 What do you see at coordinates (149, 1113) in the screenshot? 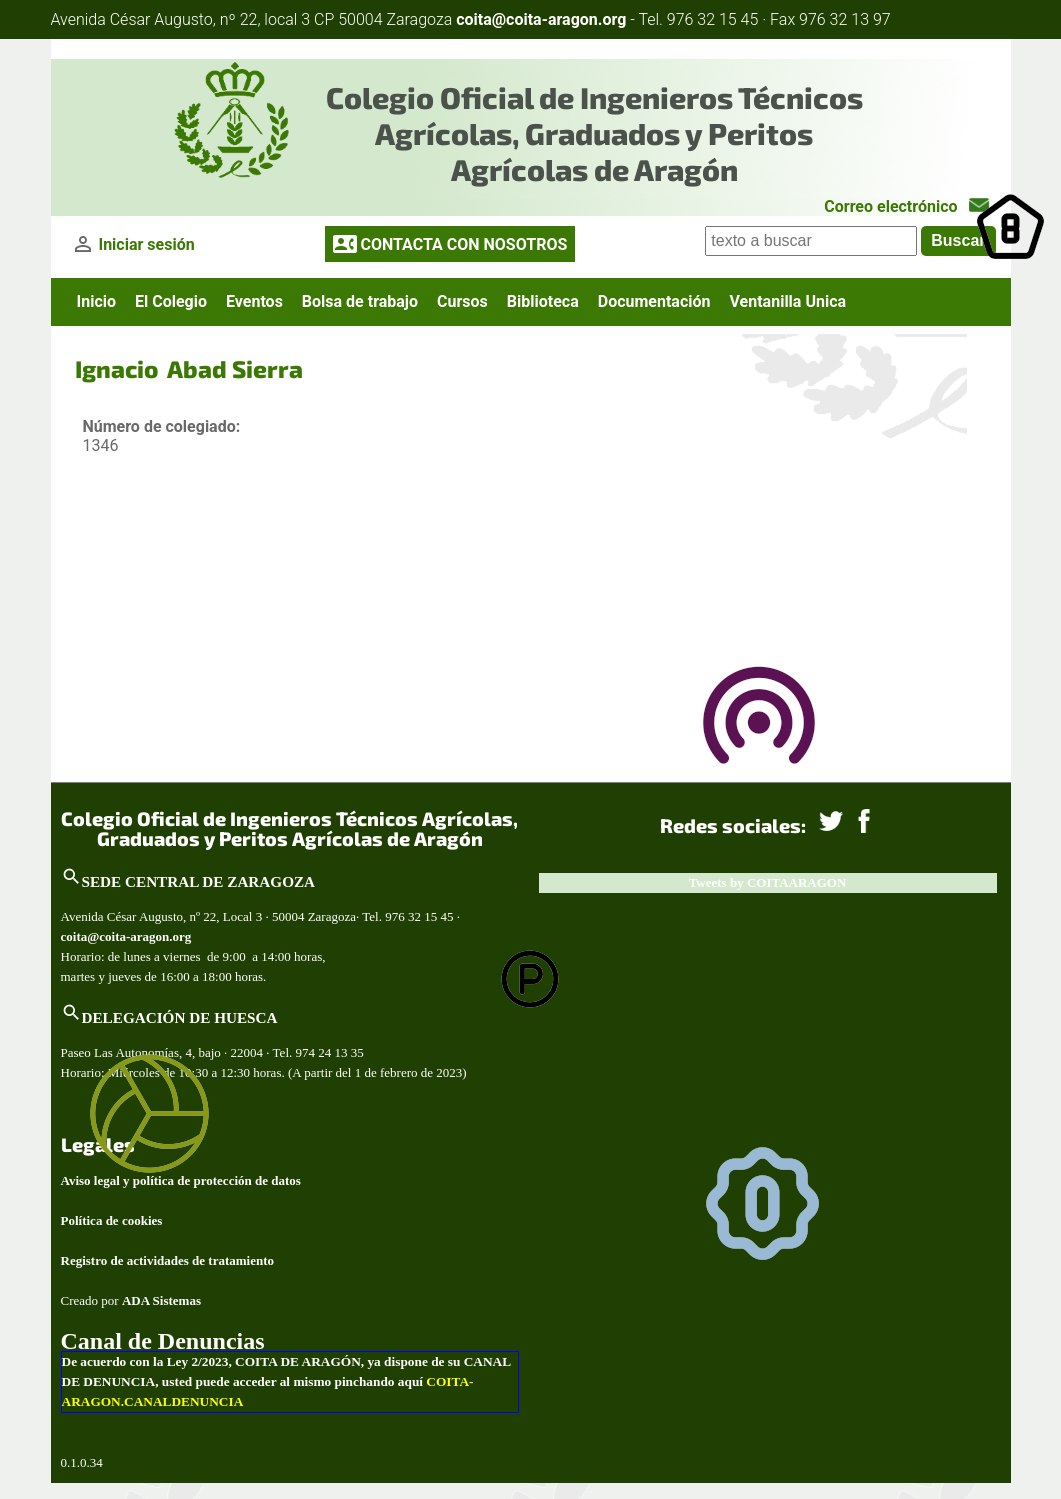
I see `volleyball sport category or activity` at bounding box center [149, 1113].